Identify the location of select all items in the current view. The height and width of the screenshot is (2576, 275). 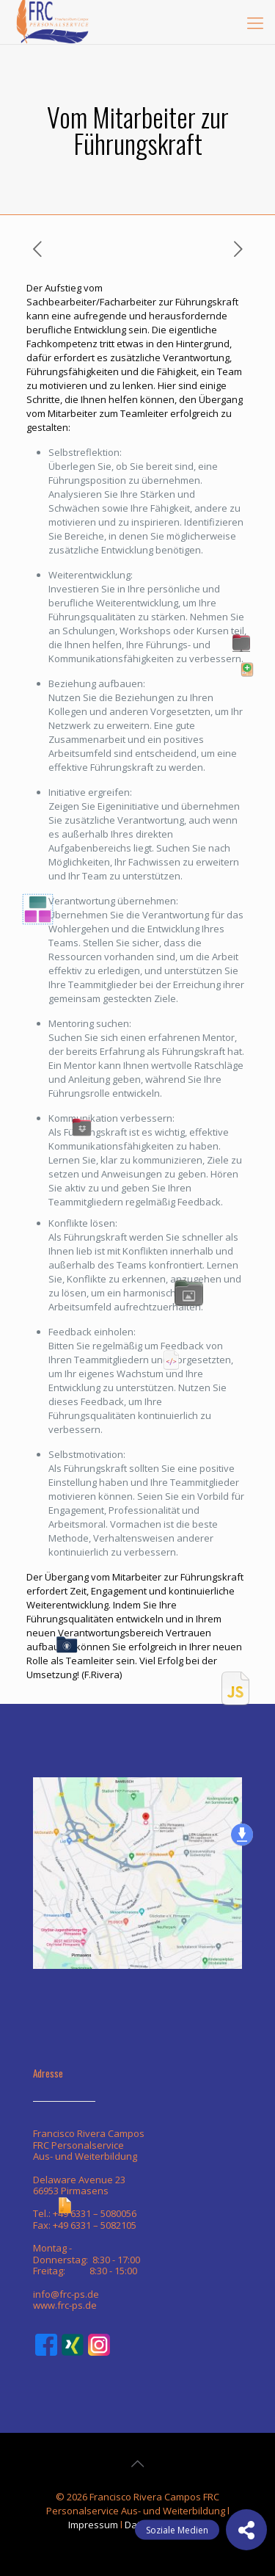
(37, 909).